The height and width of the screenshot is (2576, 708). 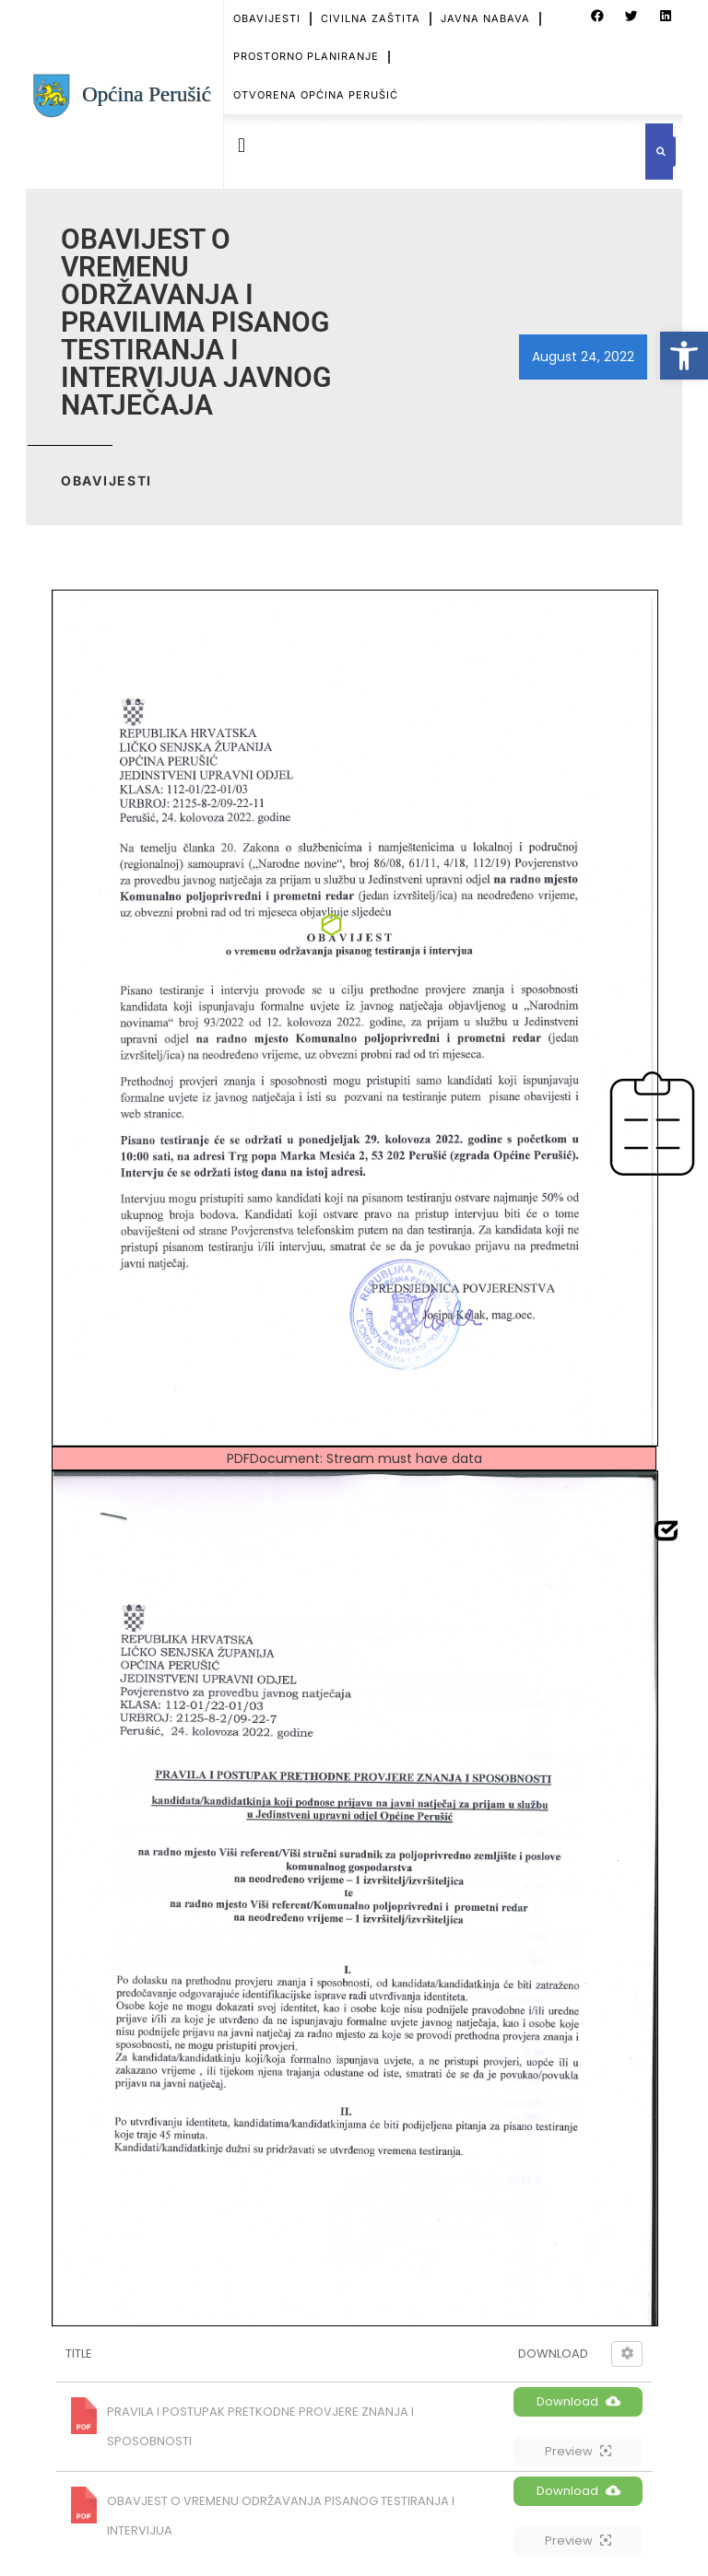 I want to click on open Tresorit secure cloud storage, so click(x=331, y=924).